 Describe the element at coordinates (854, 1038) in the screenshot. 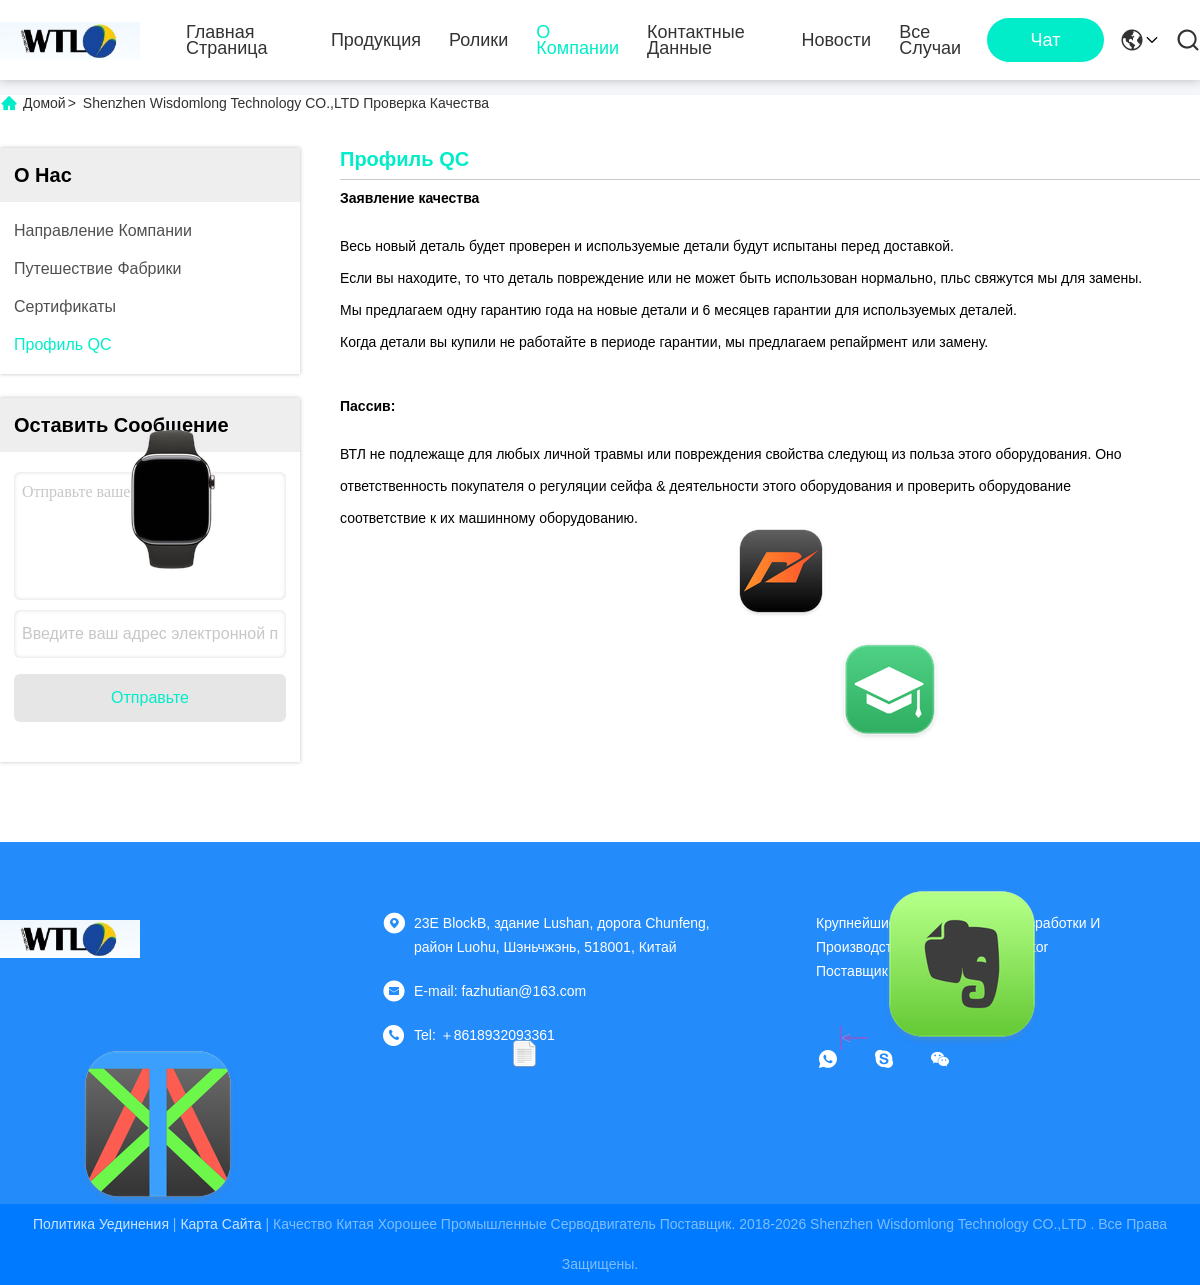

I see `go to the first item in a list or sequence` at that location.